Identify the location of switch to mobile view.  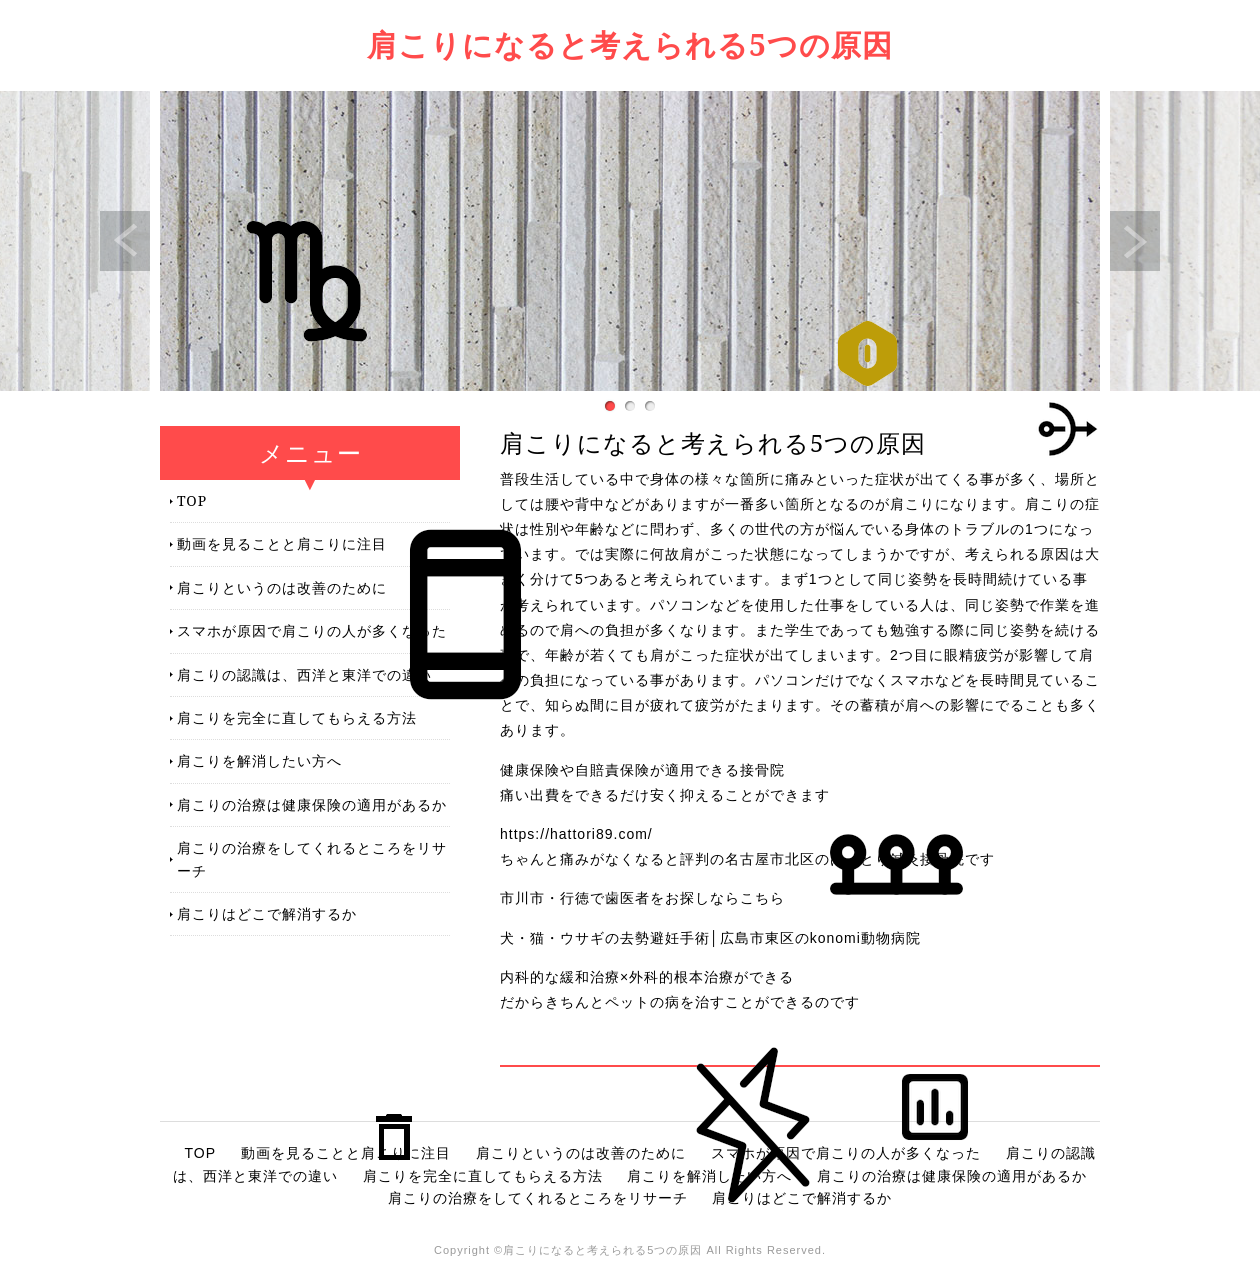
(465, 614).